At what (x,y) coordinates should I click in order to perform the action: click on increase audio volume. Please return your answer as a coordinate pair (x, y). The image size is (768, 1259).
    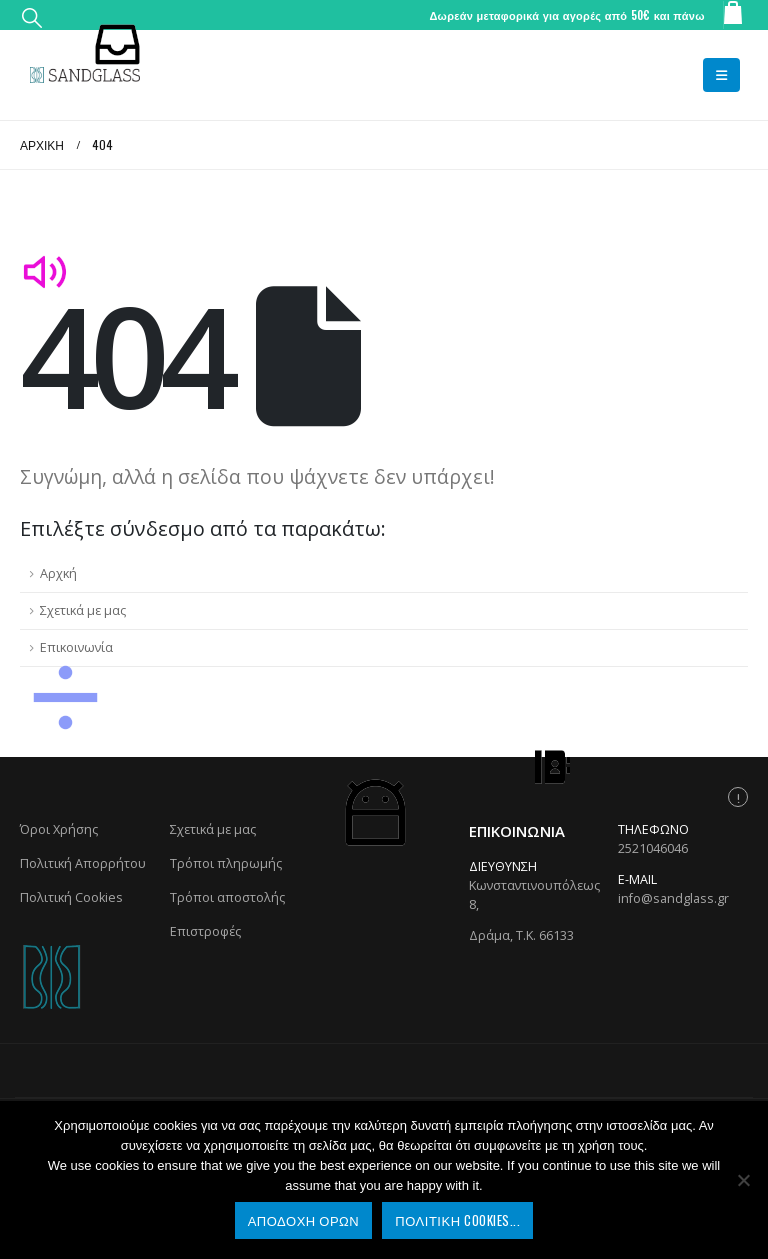
    Looking at the image, I should click on (45, 272).